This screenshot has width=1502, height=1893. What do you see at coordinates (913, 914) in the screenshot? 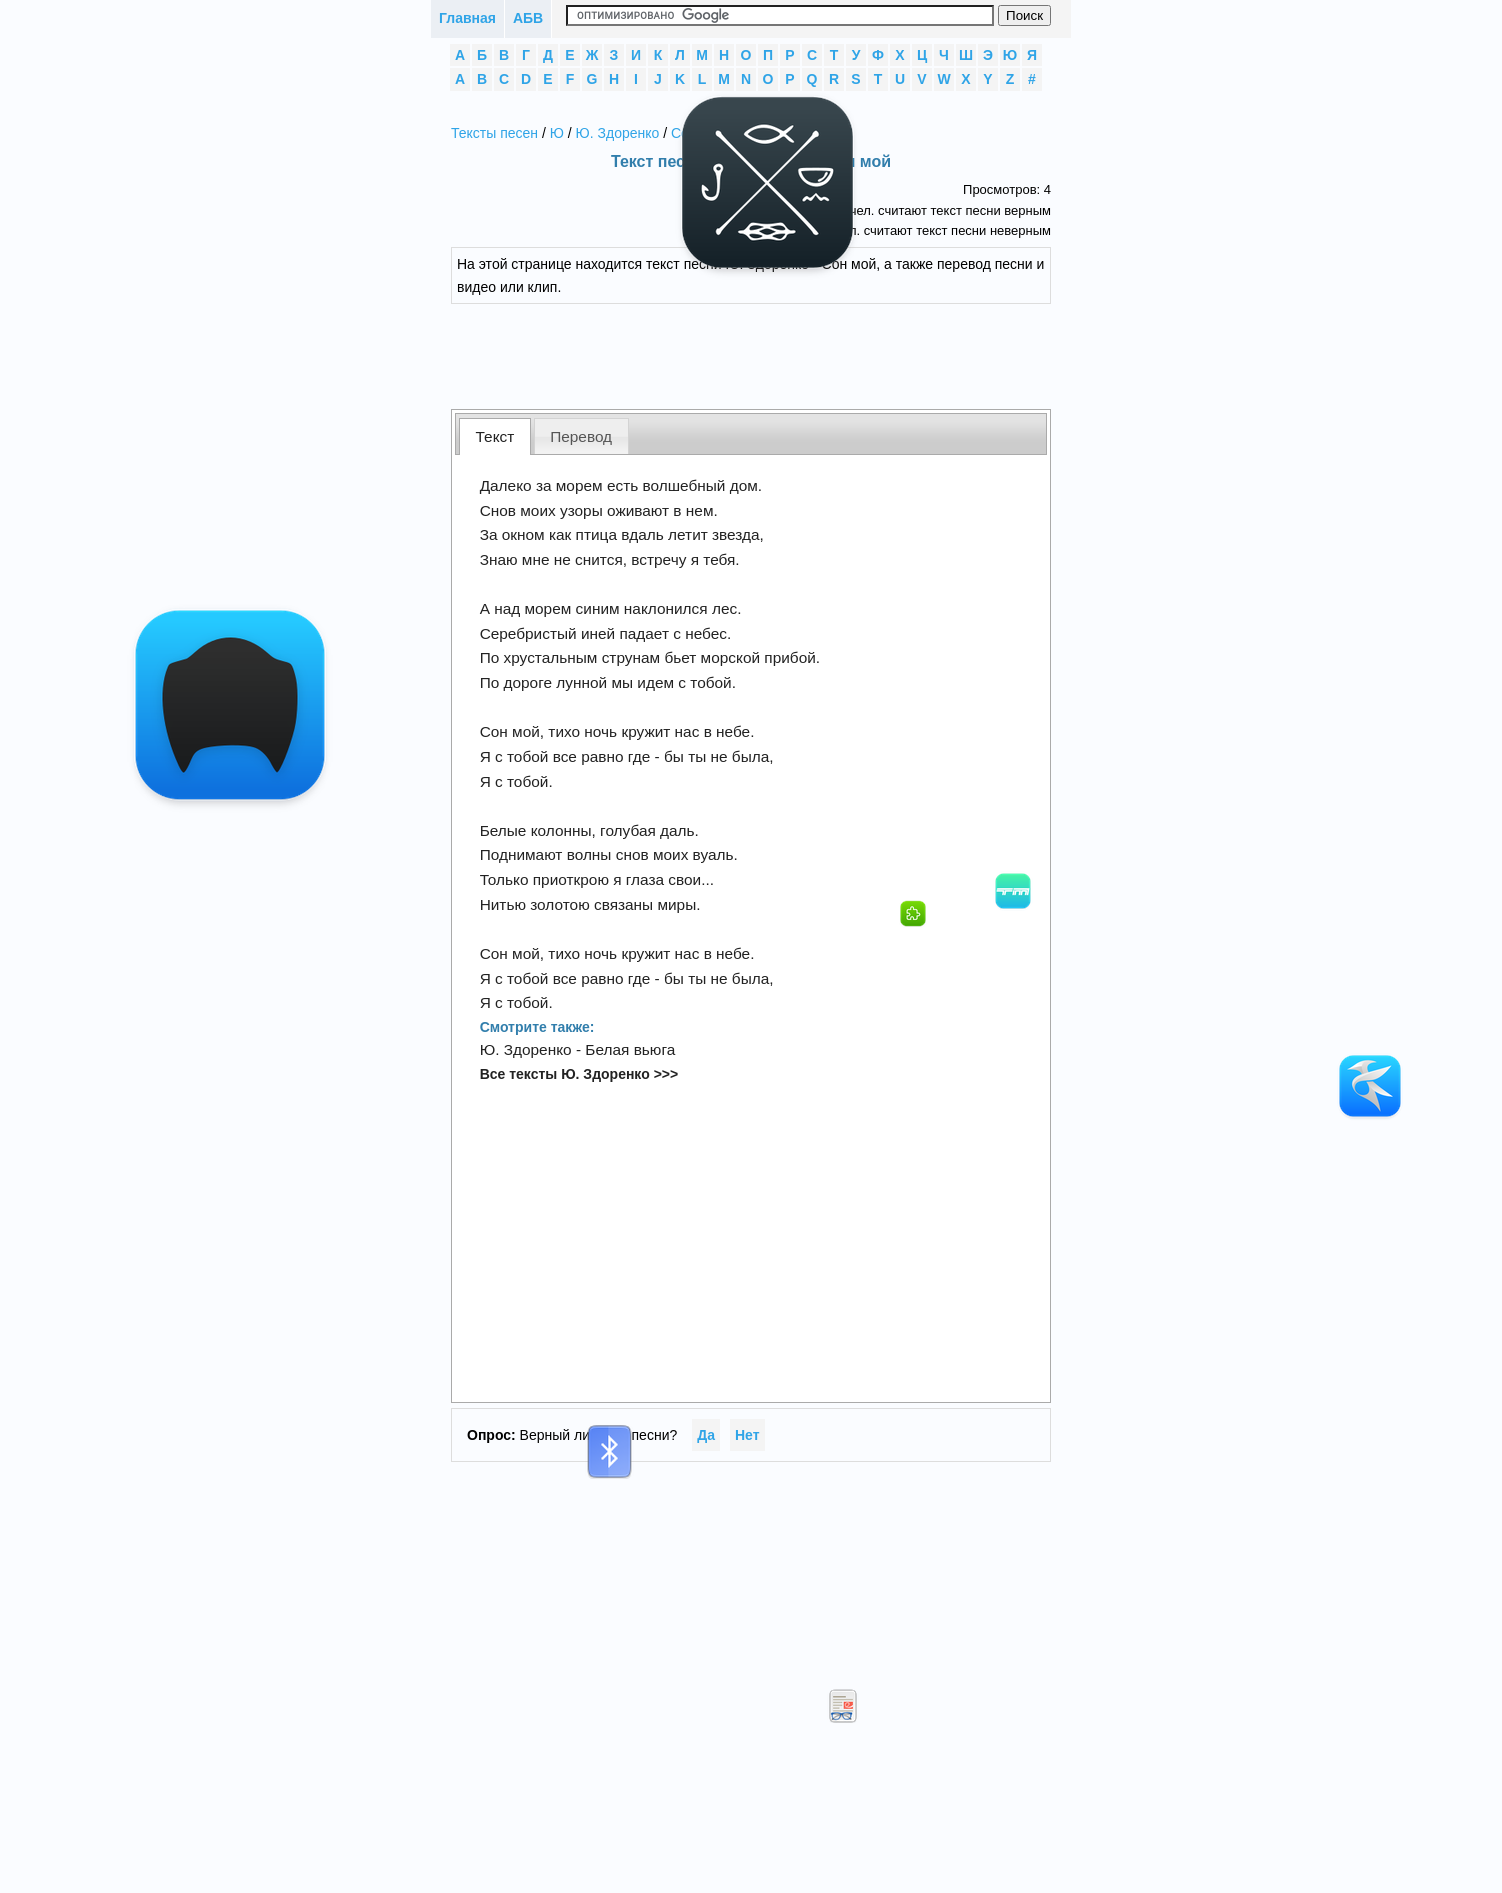
I see `manage browser or app extensions` at bounding box center [913, 914].